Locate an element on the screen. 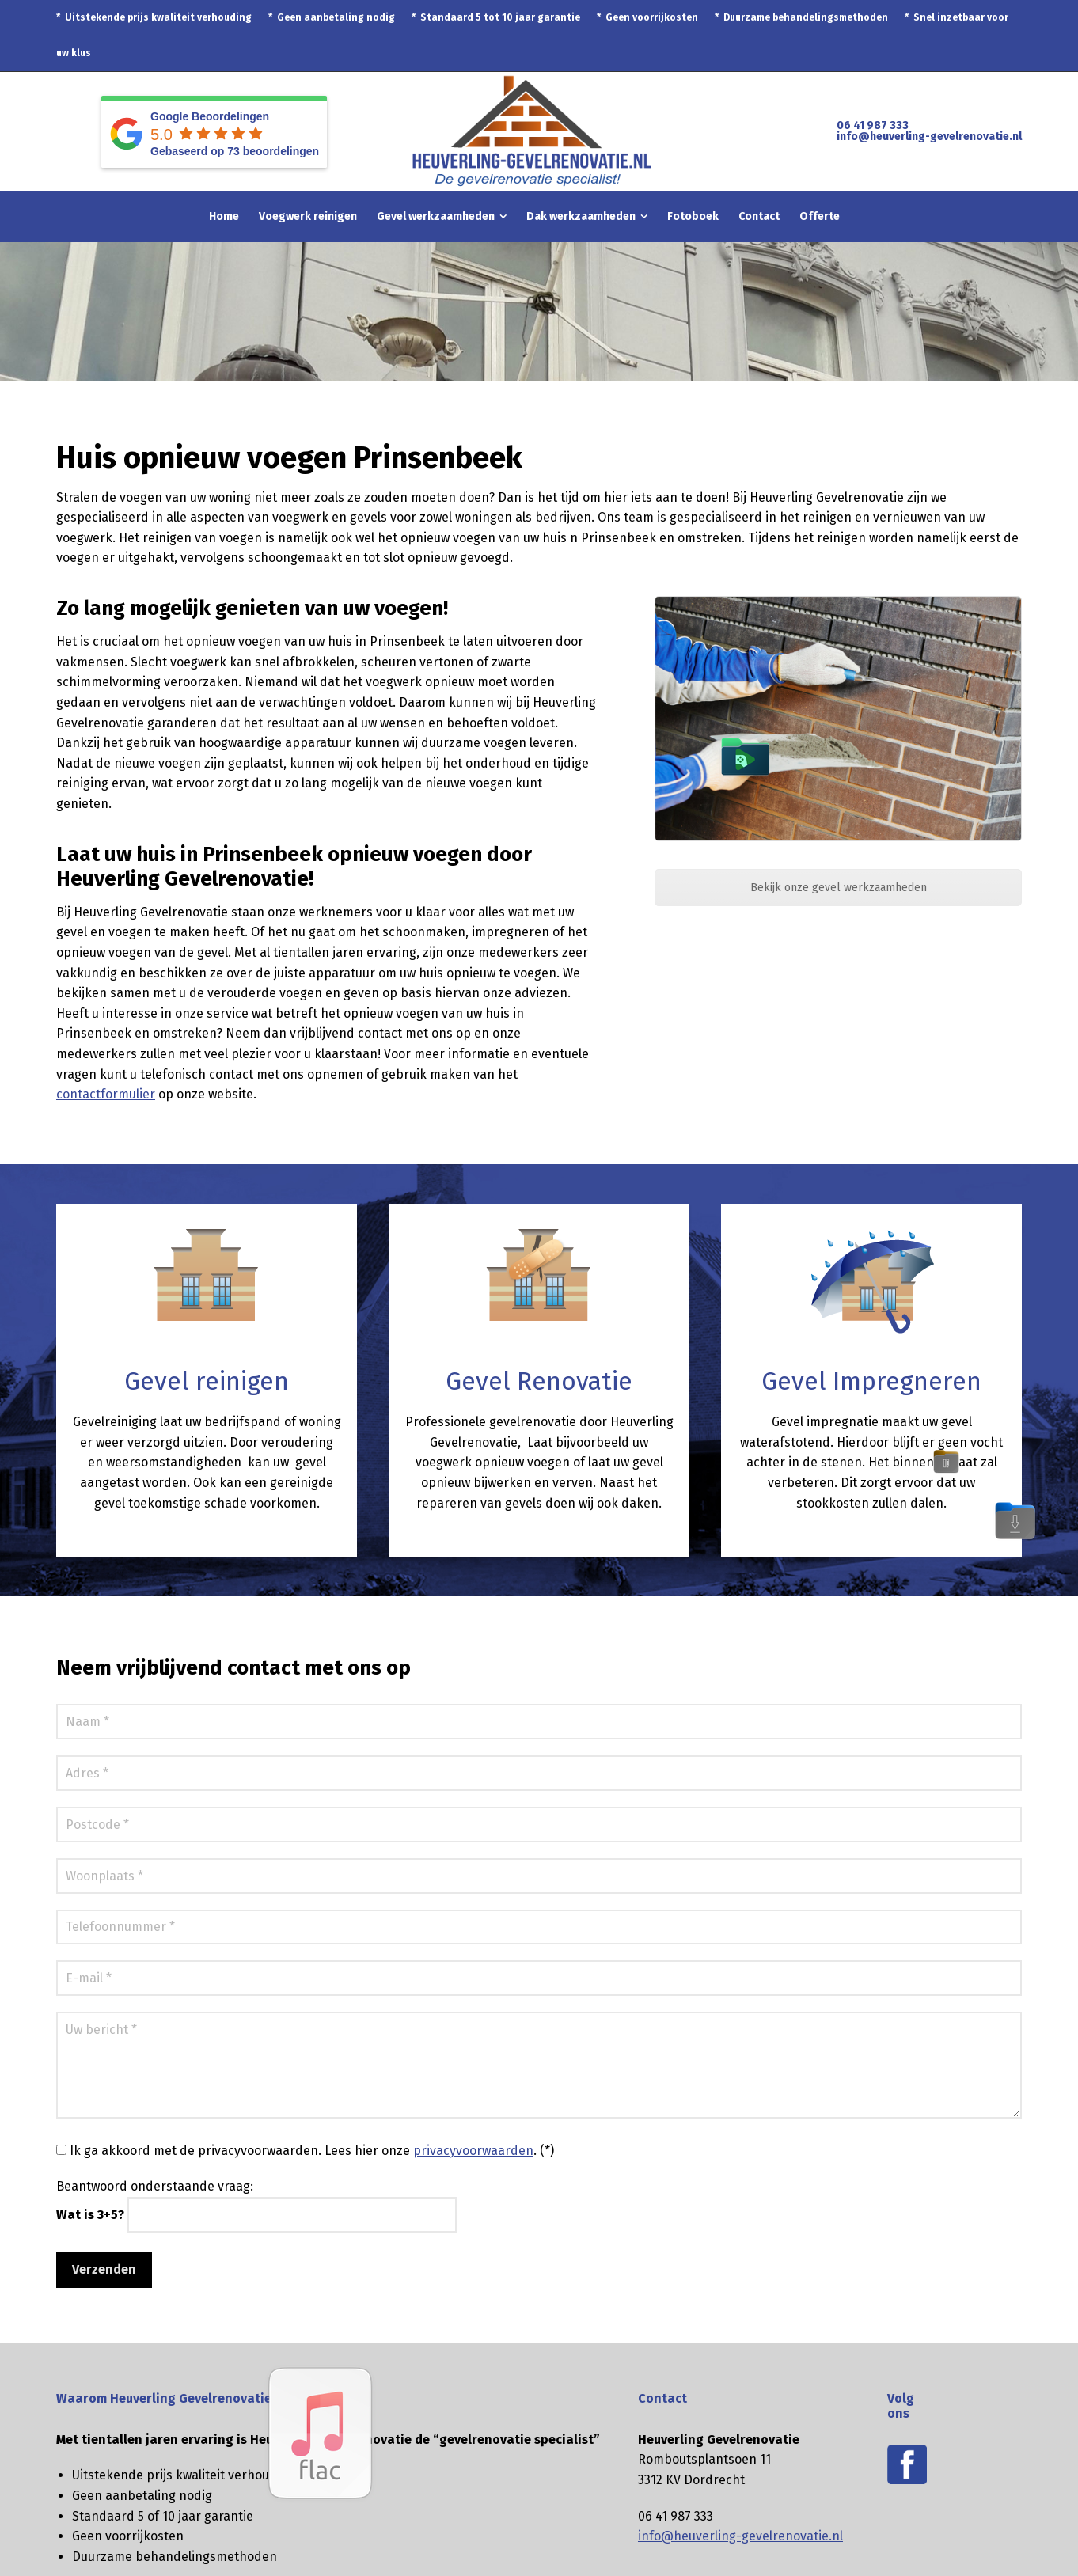 Image resolution: width=1078 pixels, height=2576 pixels. access your templates folder is located at coordinates (946, 1461).